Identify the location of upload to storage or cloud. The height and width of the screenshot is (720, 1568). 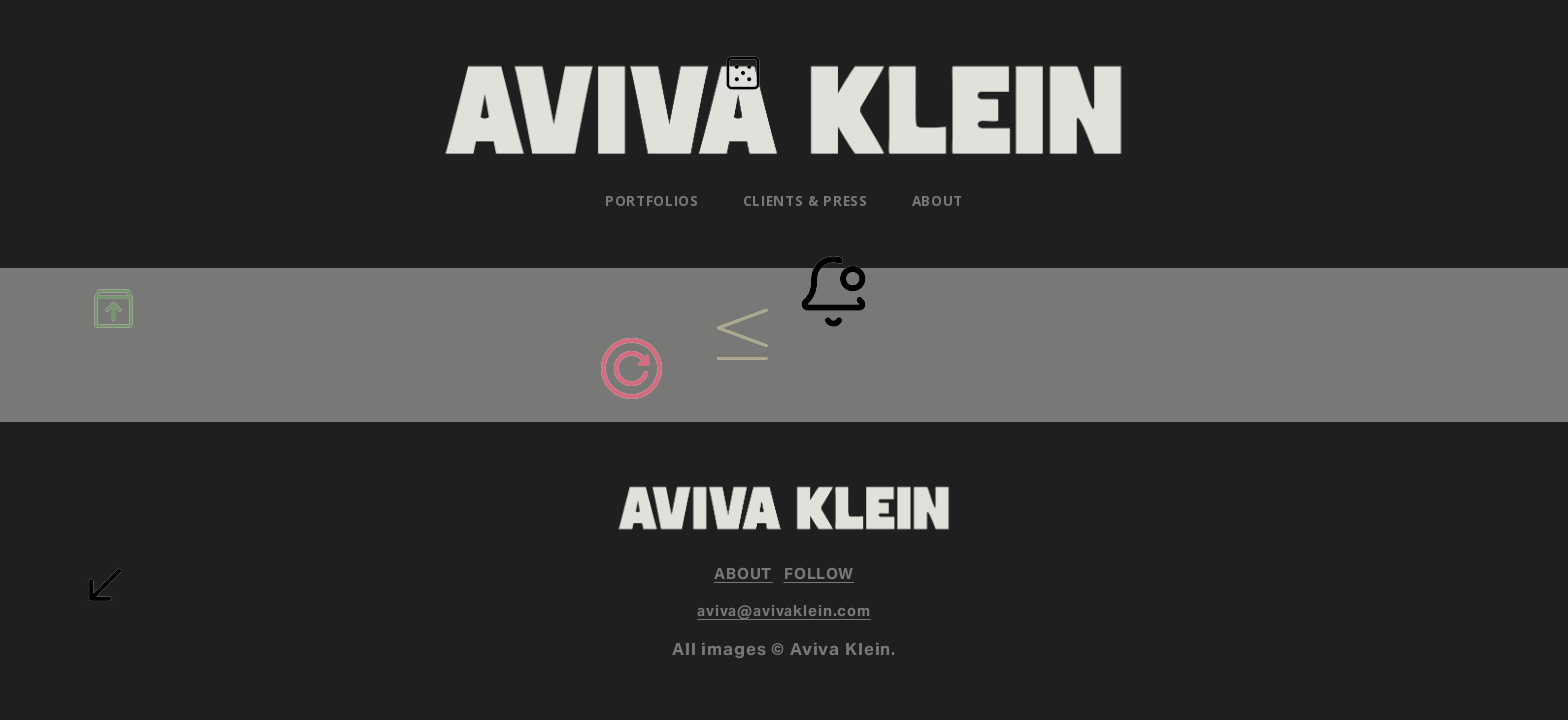
(113, 308).